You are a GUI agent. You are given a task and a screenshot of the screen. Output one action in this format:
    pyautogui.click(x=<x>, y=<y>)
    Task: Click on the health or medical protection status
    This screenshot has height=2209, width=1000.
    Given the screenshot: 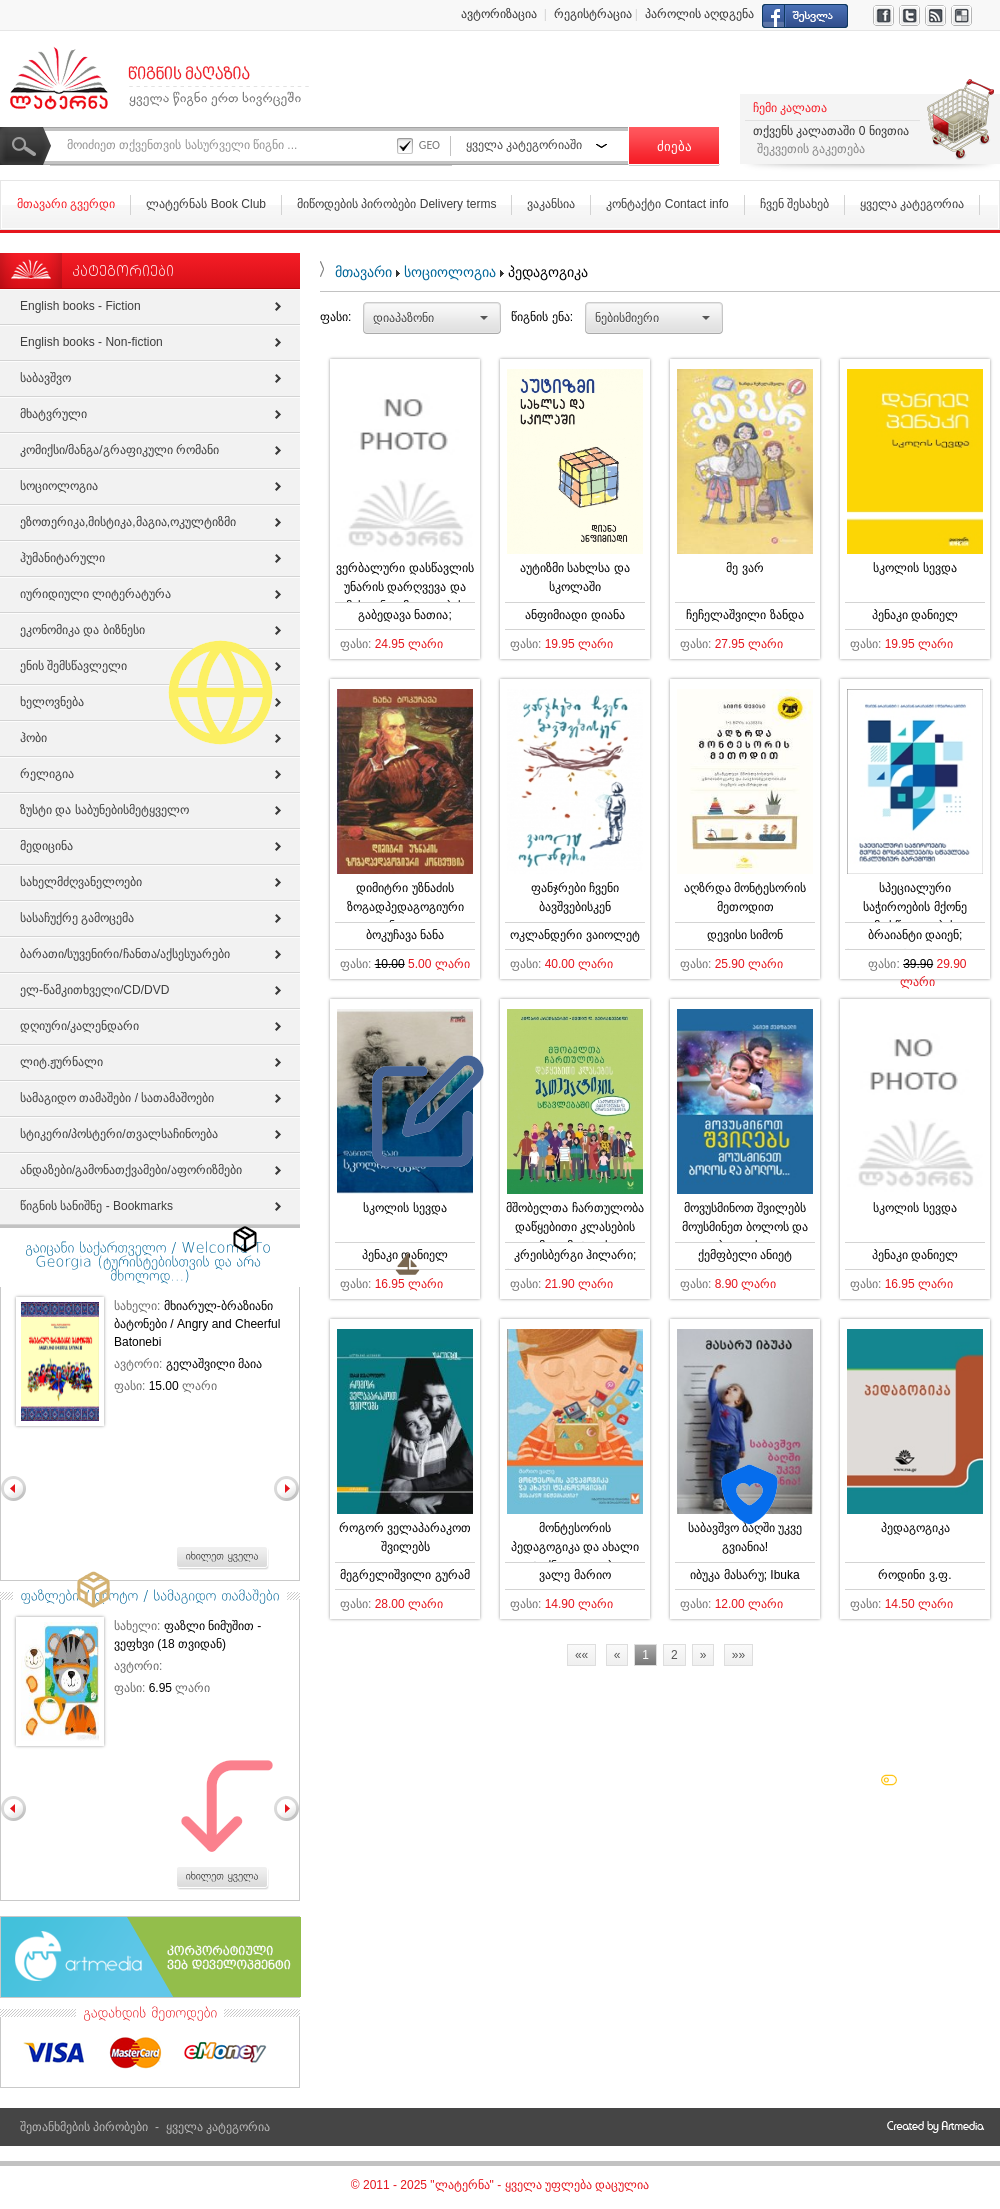 What is the action you would take?
    pyautogui.click(x=749, y=1494)
    